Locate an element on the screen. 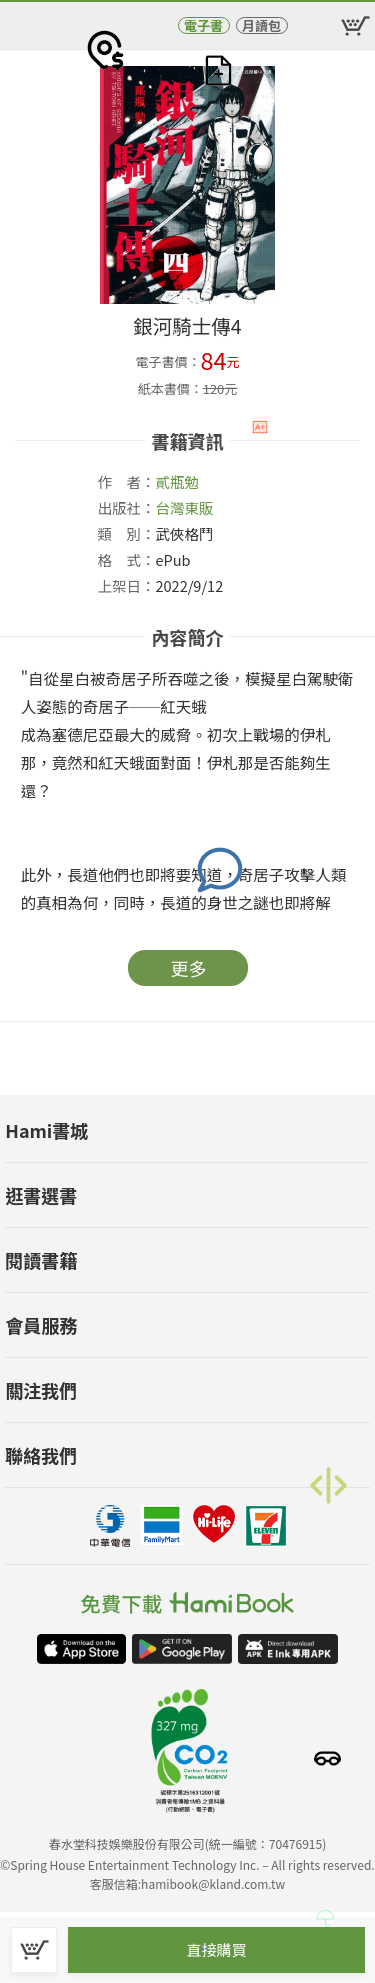 This screenshot has height=1983, width=375. access swimming or diving activity settings is located at coordinates (327, 1758).